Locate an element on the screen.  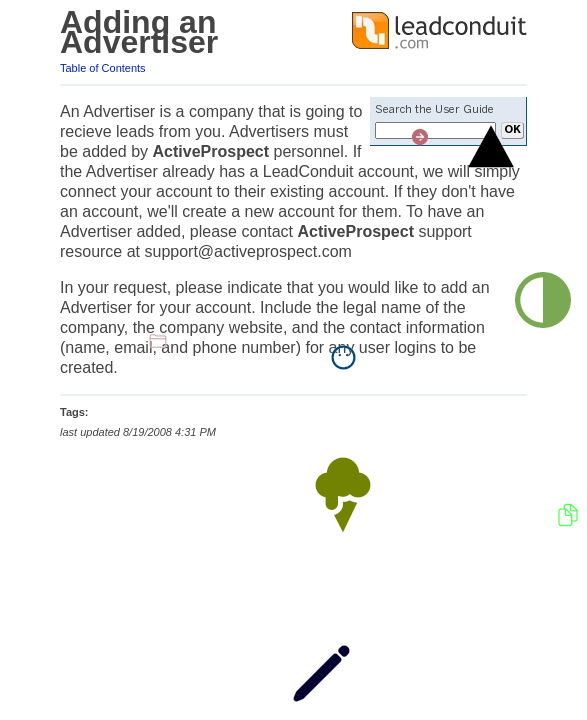
adjust display contrast settings is located at coordinates (543, 300).